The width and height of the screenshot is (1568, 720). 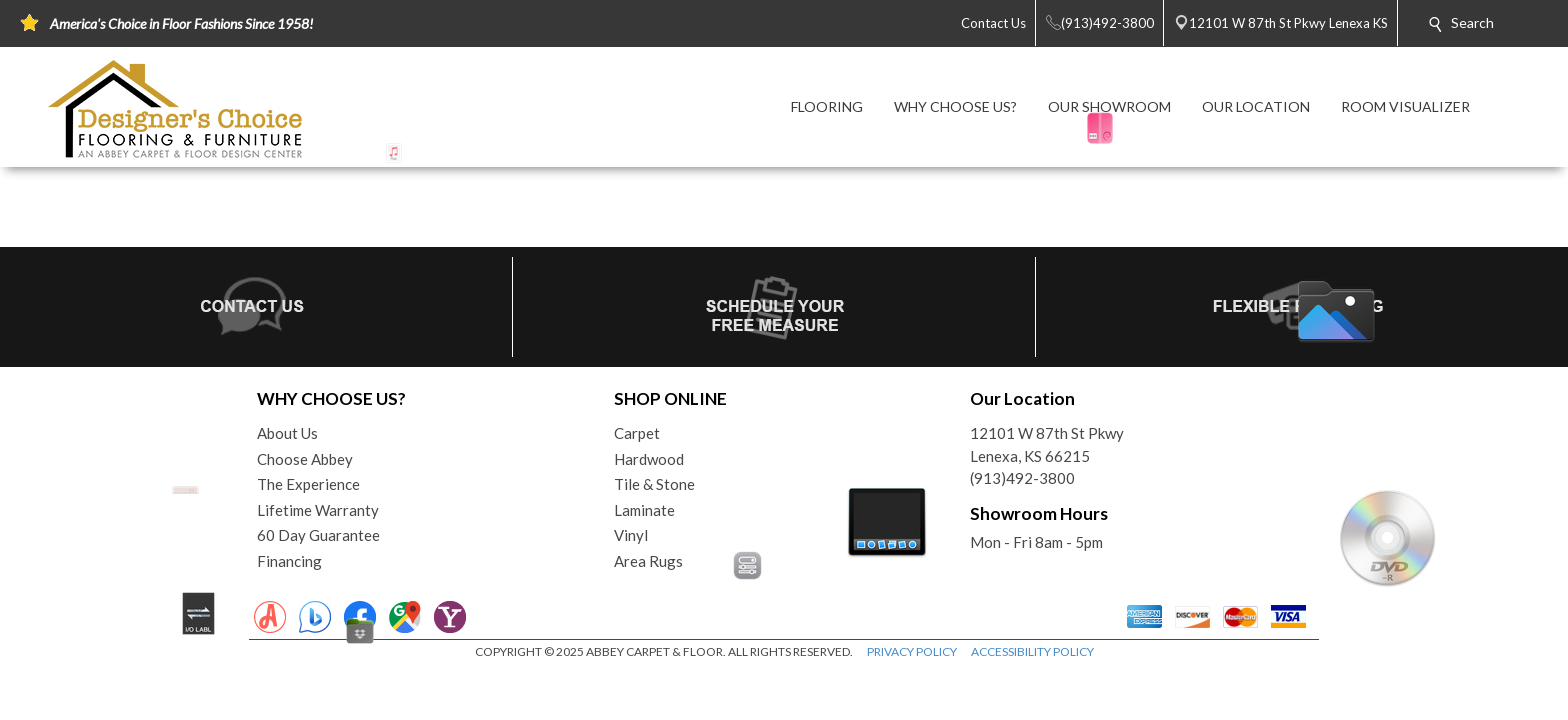 I want to click on configure audio input/output settings in GarageBand, so click(x=198, y=614).